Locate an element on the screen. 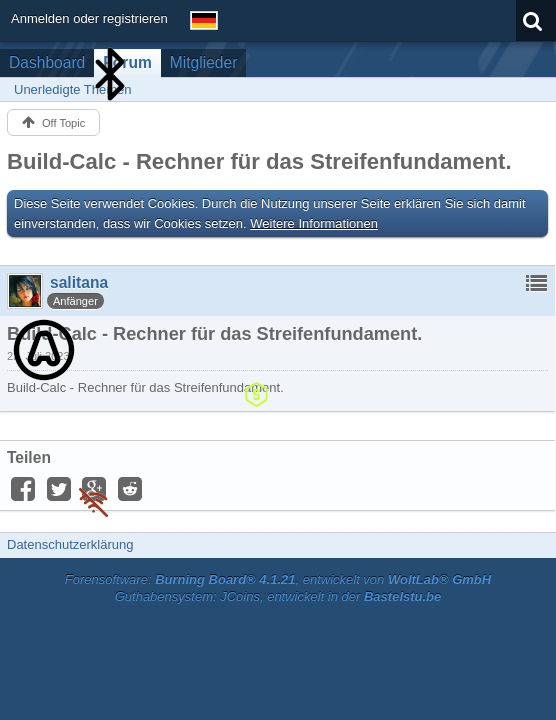 Image resolution: width=556 pixels, height=720 pixels. toggle bluetooth connectivity on or off is located at coordinates (110, 74).